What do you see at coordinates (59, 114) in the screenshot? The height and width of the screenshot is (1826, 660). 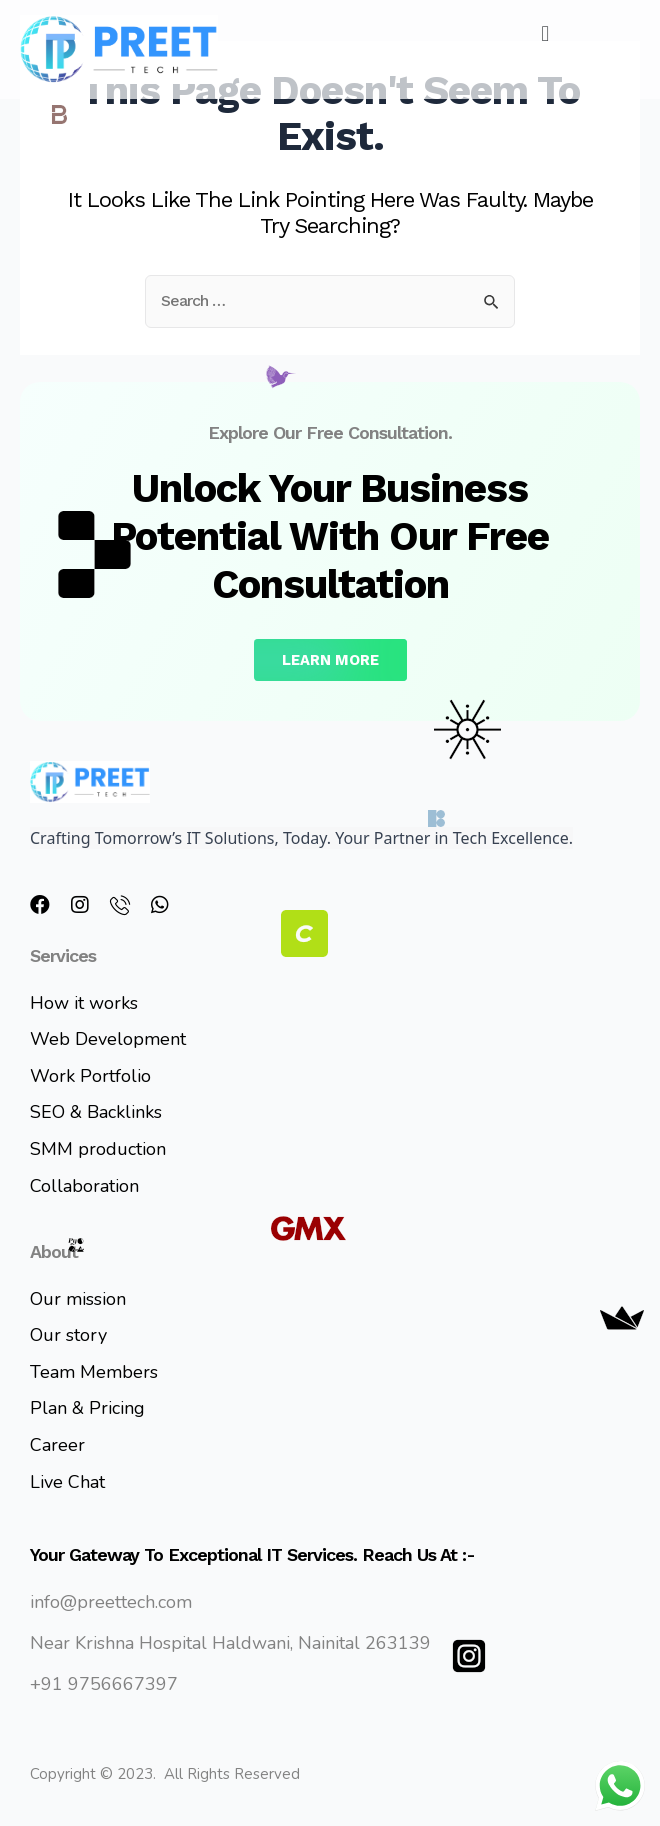 I see `brenntag company logo` at bounding box center [59, 114].